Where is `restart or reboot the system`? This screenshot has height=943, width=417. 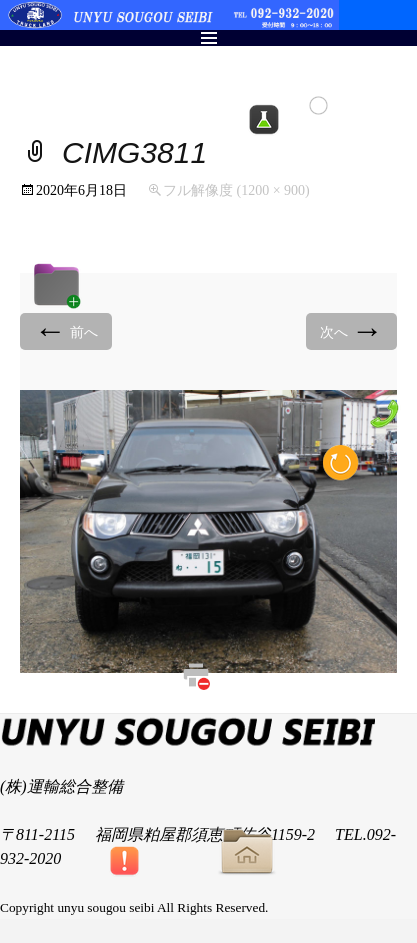
restart or reboot the system is located at coordinates (341, 463).